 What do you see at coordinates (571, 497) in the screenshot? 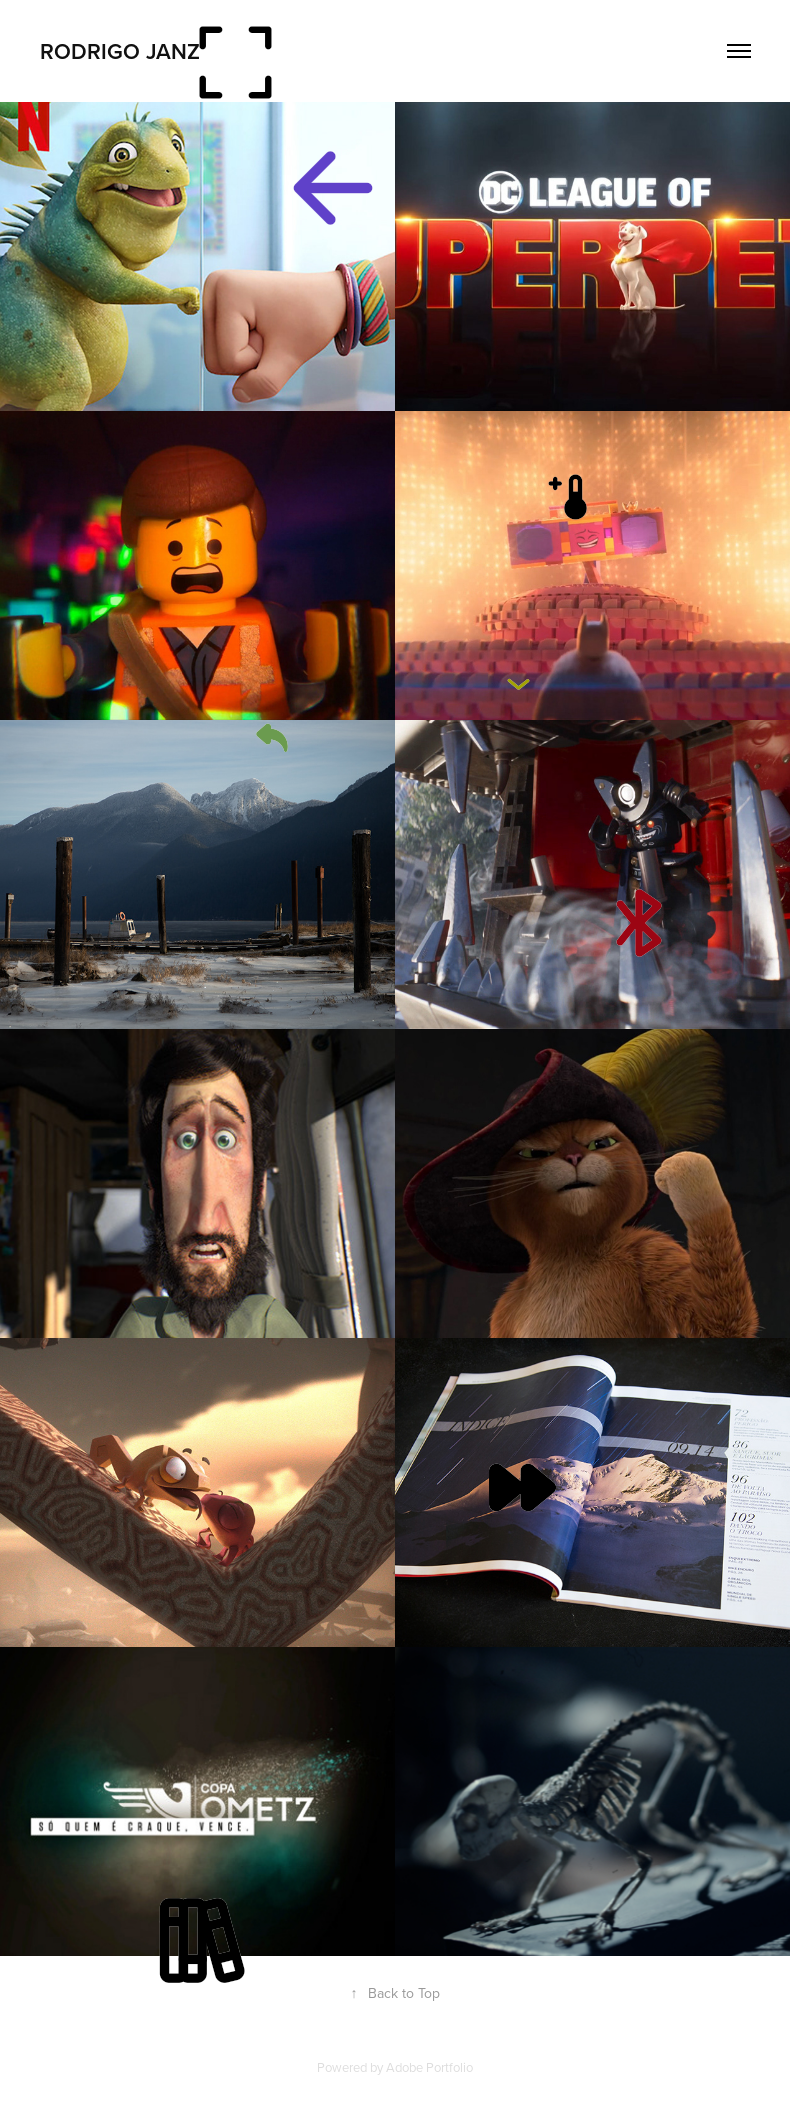
I see `increase temperature setting` at bounding box center [571, 497].